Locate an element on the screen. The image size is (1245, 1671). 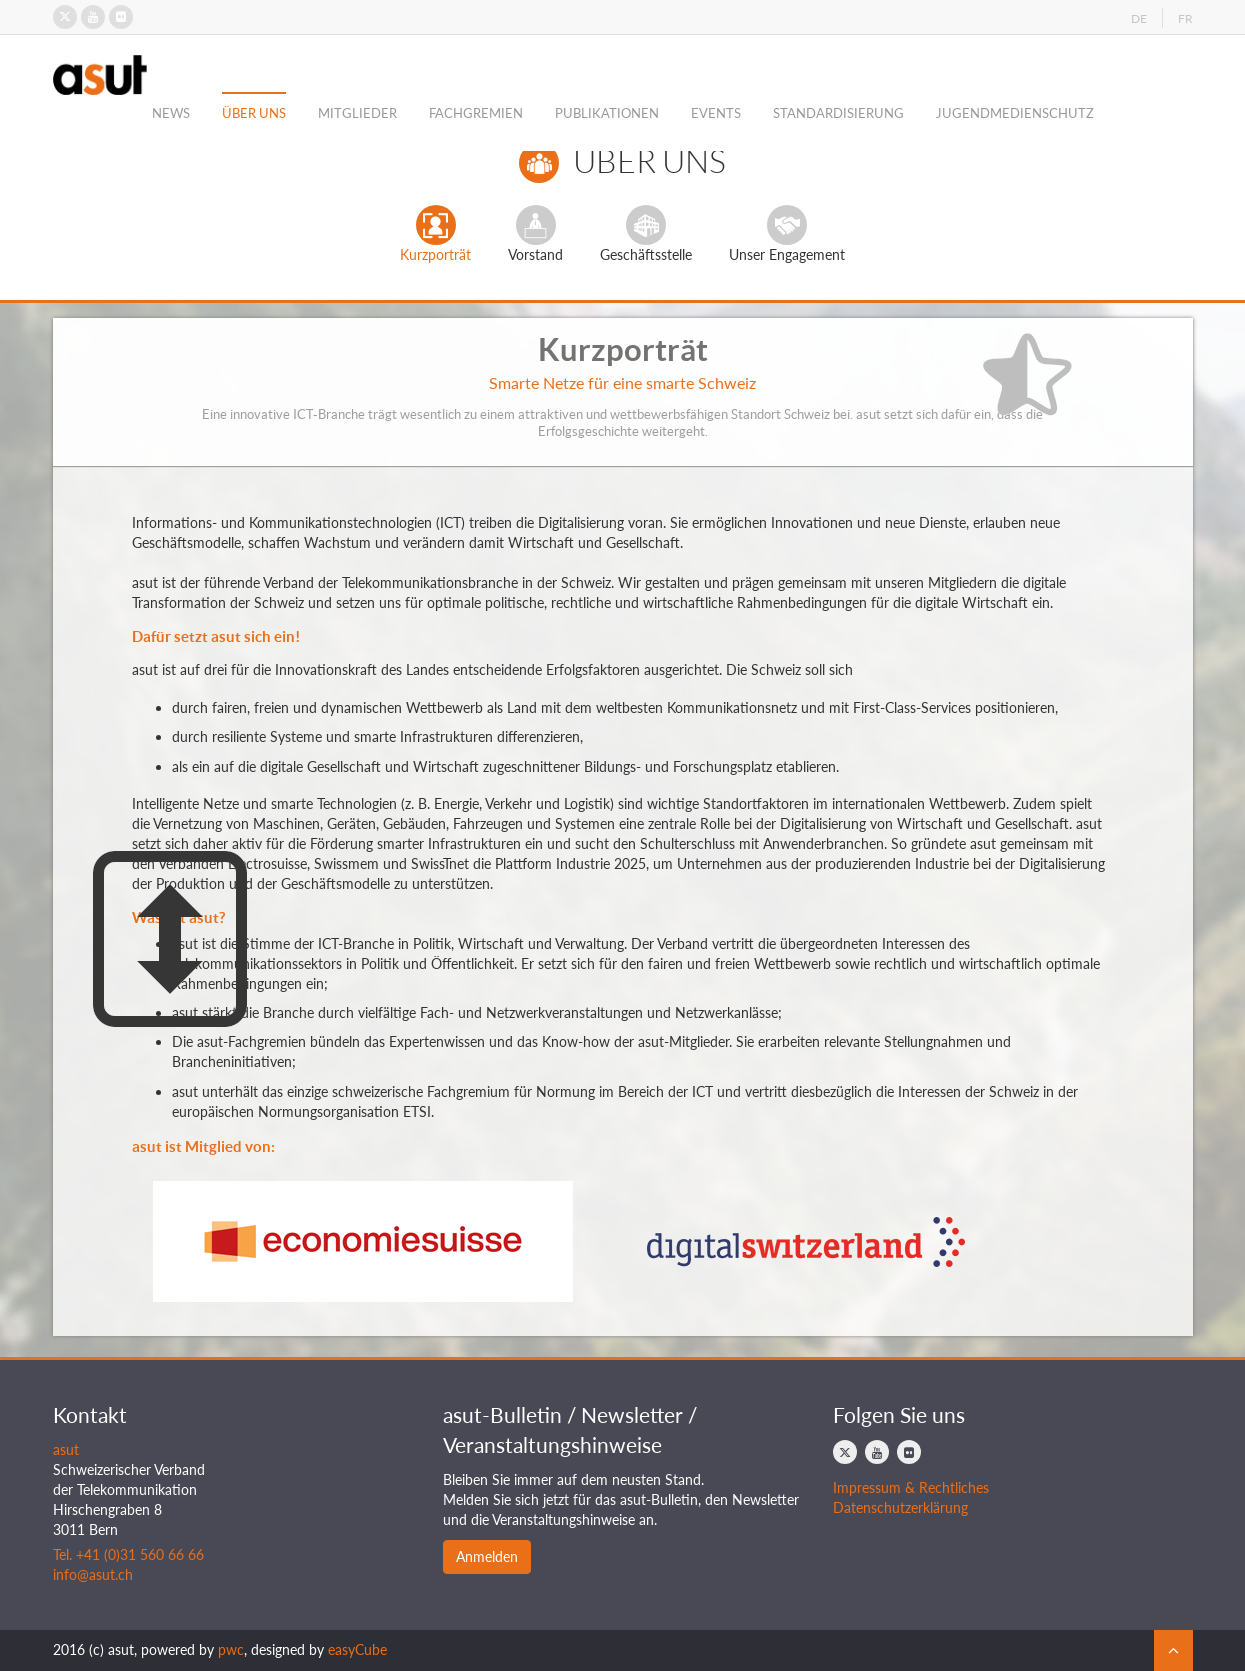
open transmission torrent client is located at coordinates (170, 939).